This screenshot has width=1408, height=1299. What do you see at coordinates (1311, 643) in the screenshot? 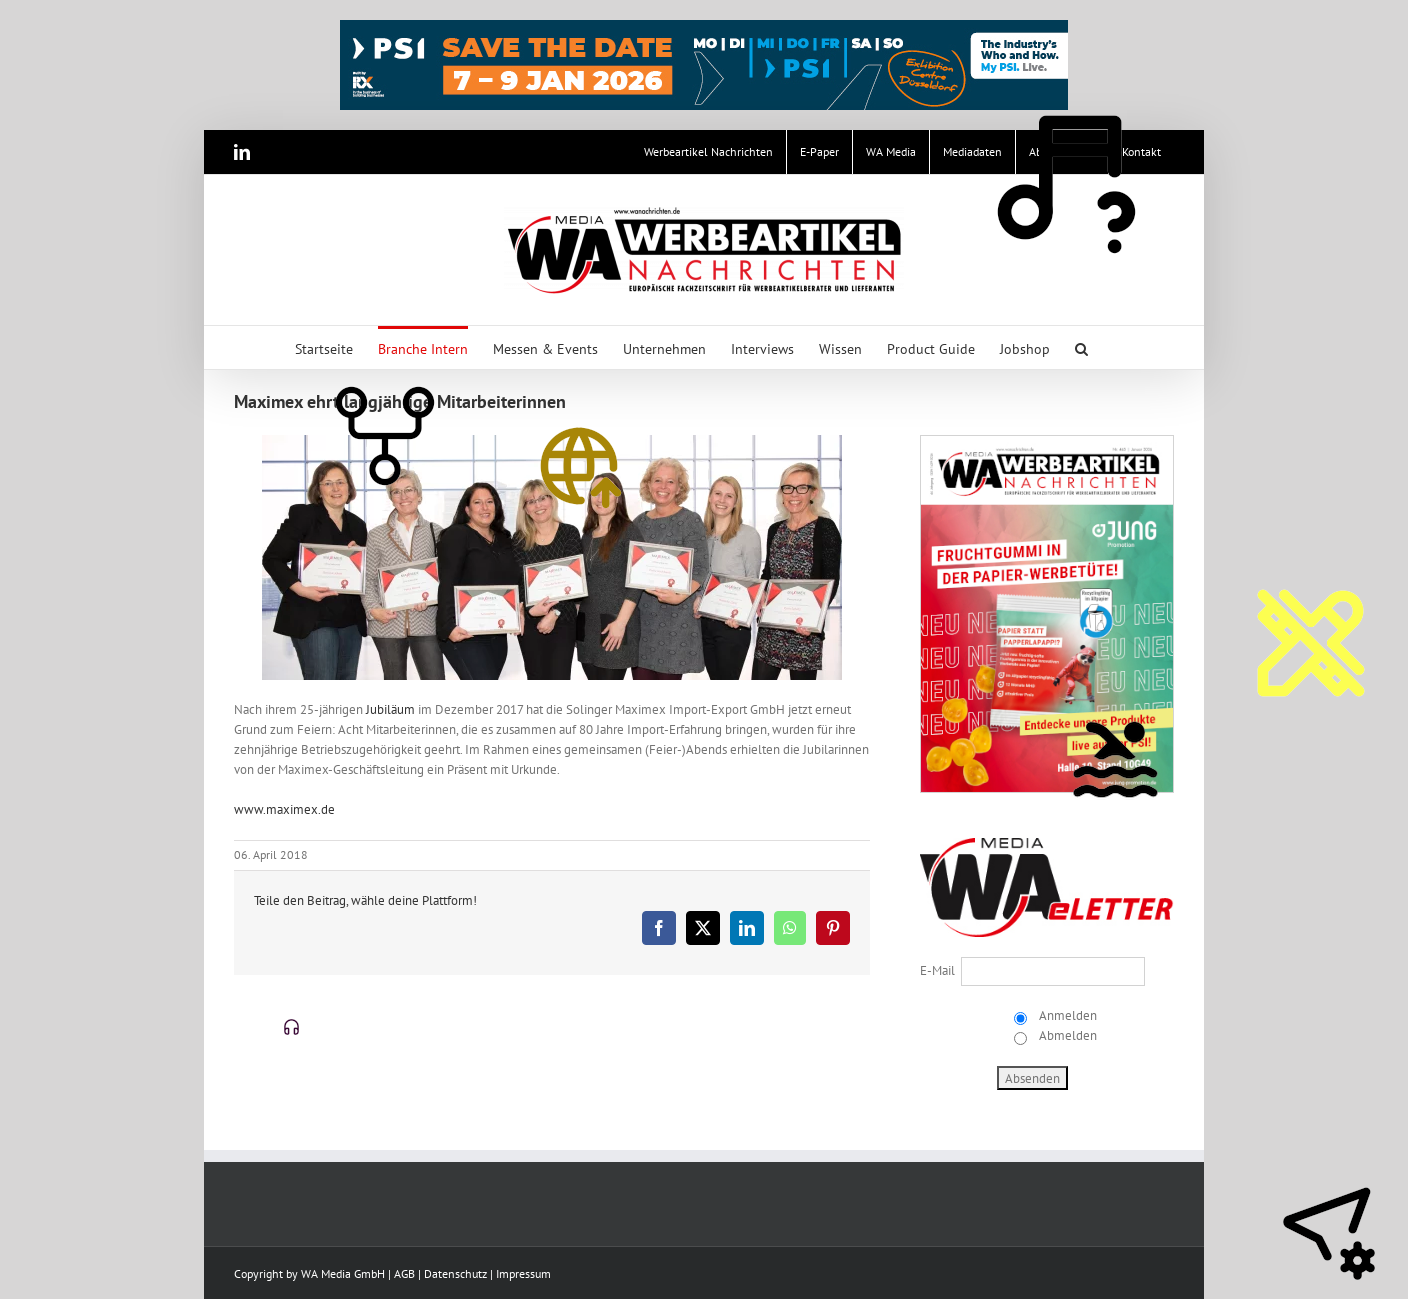
I see `tools or settings unavailable` at bounding box center [1311, 643].